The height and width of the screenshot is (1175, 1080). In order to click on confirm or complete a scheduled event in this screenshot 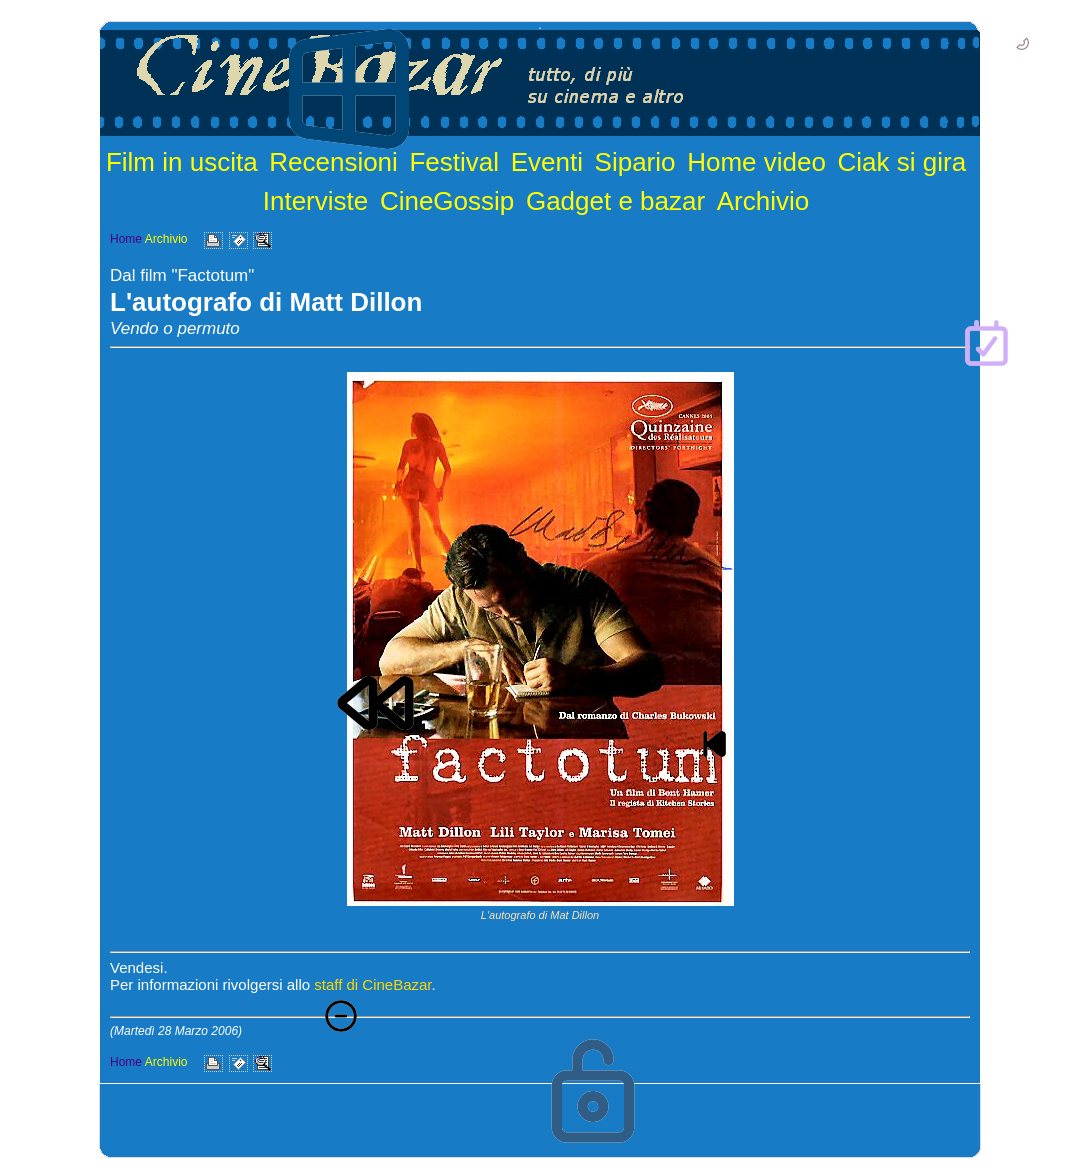, I will do `click(986, 344)`.